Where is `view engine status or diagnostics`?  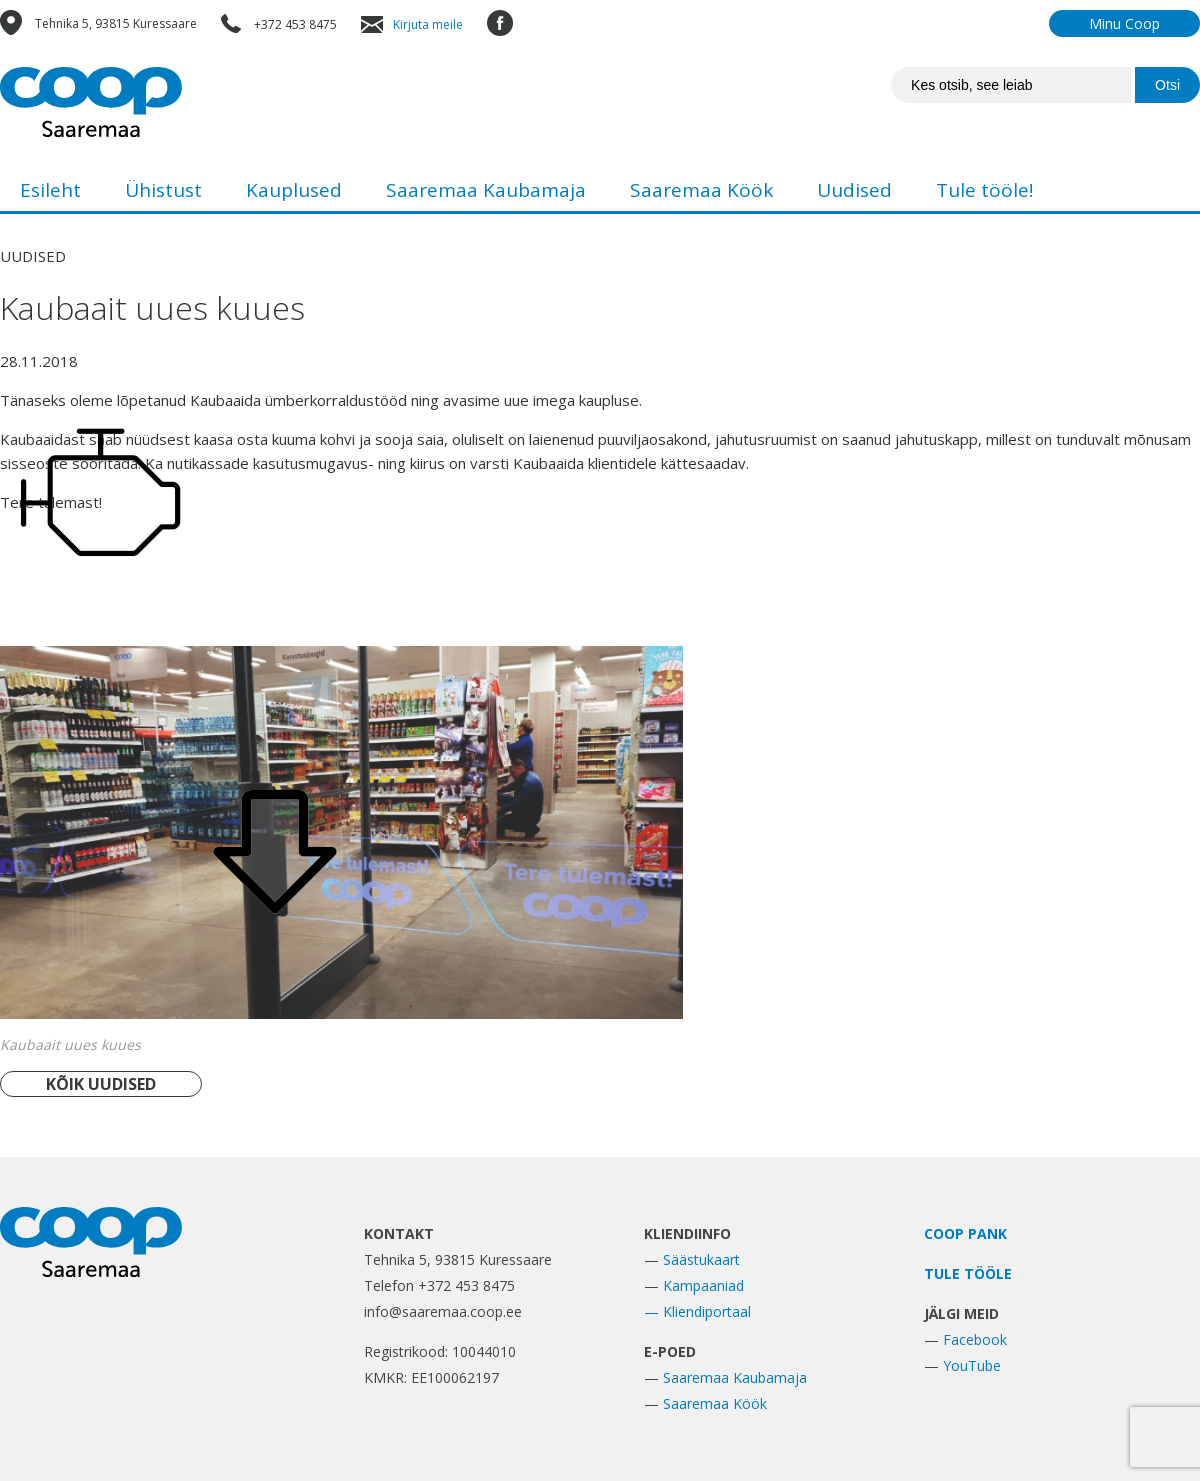 view engine status or diagnostics is located at coordinates (98, 495).